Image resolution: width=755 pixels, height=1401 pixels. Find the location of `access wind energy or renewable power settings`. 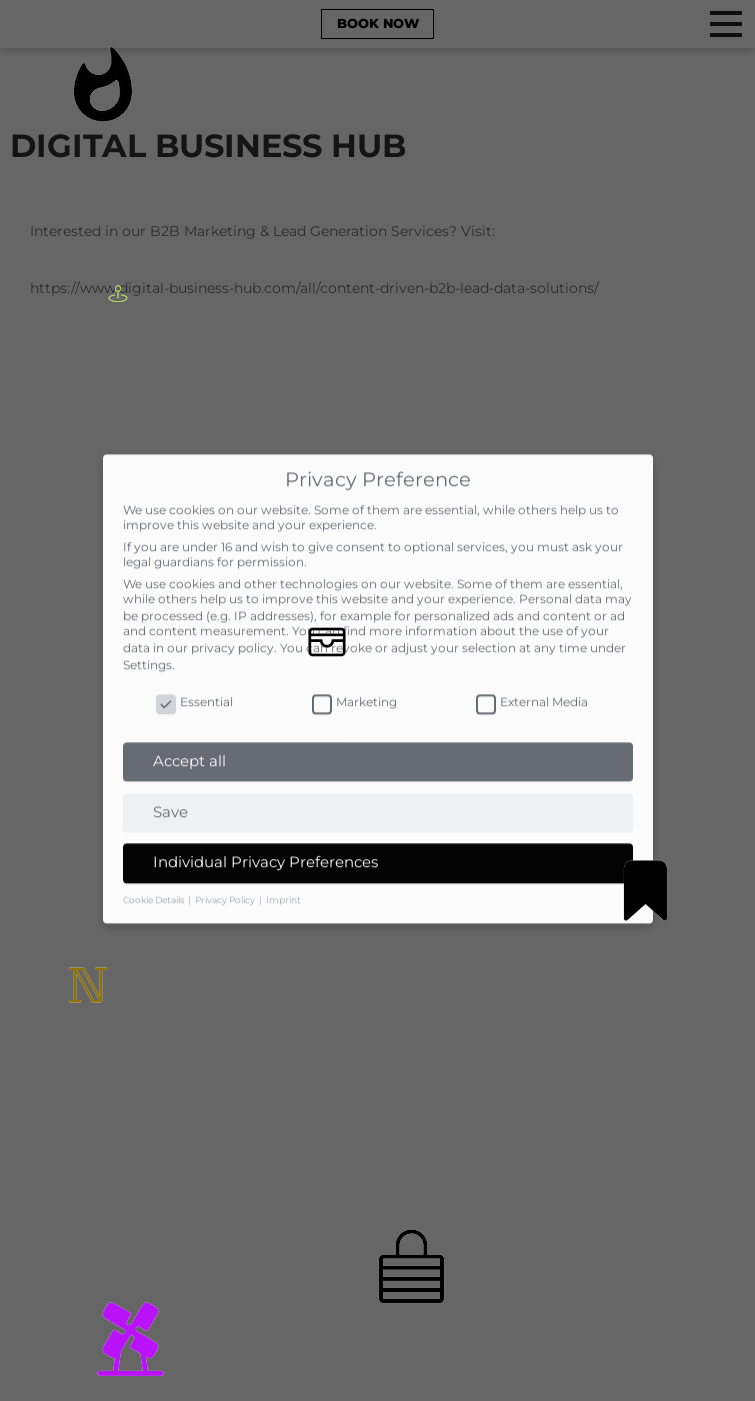

access wind energy or renewable power settings is located at coordinates (130, 1340).